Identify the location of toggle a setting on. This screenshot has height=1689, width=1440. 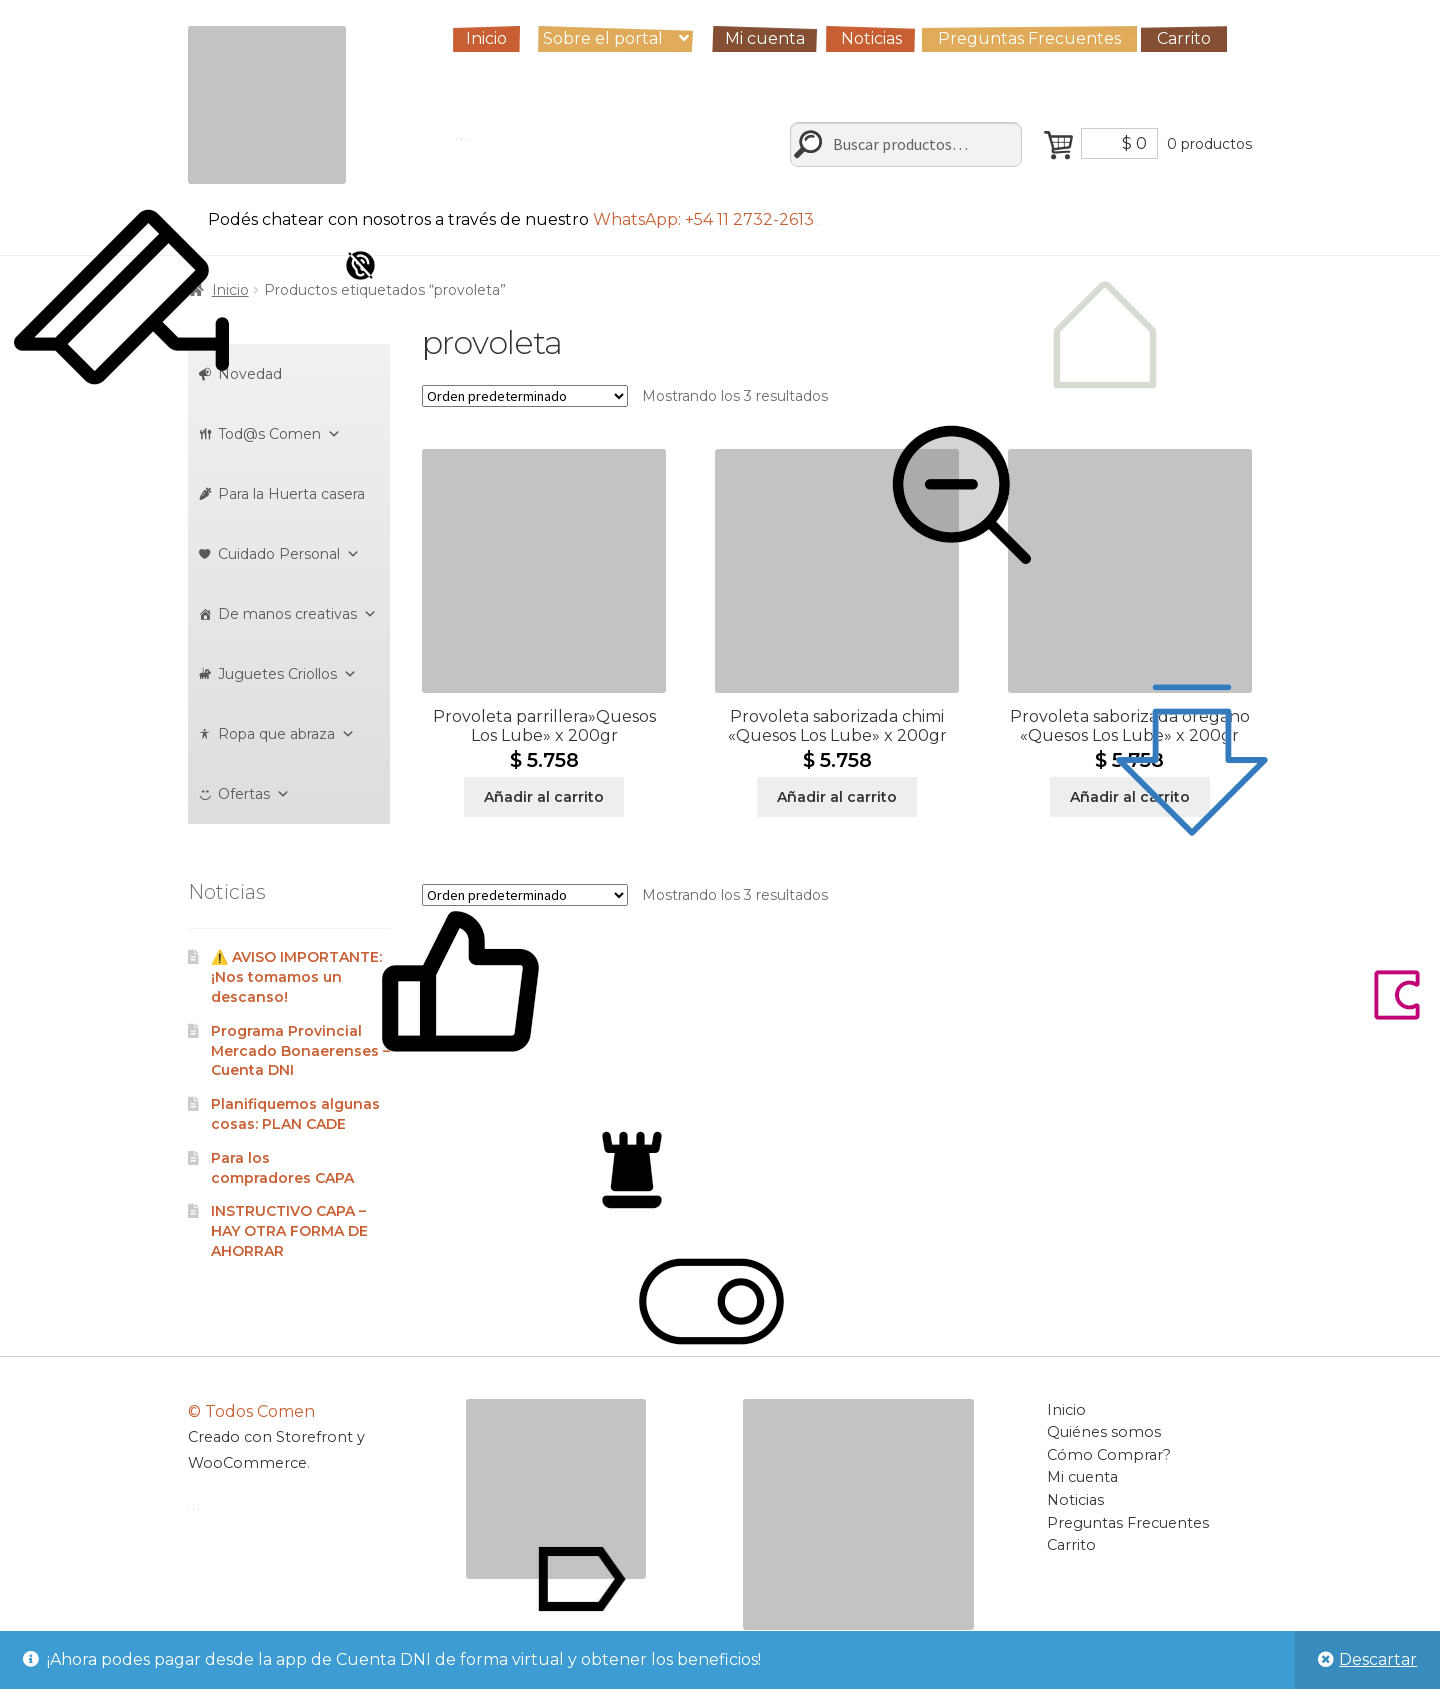
(711, 1301).